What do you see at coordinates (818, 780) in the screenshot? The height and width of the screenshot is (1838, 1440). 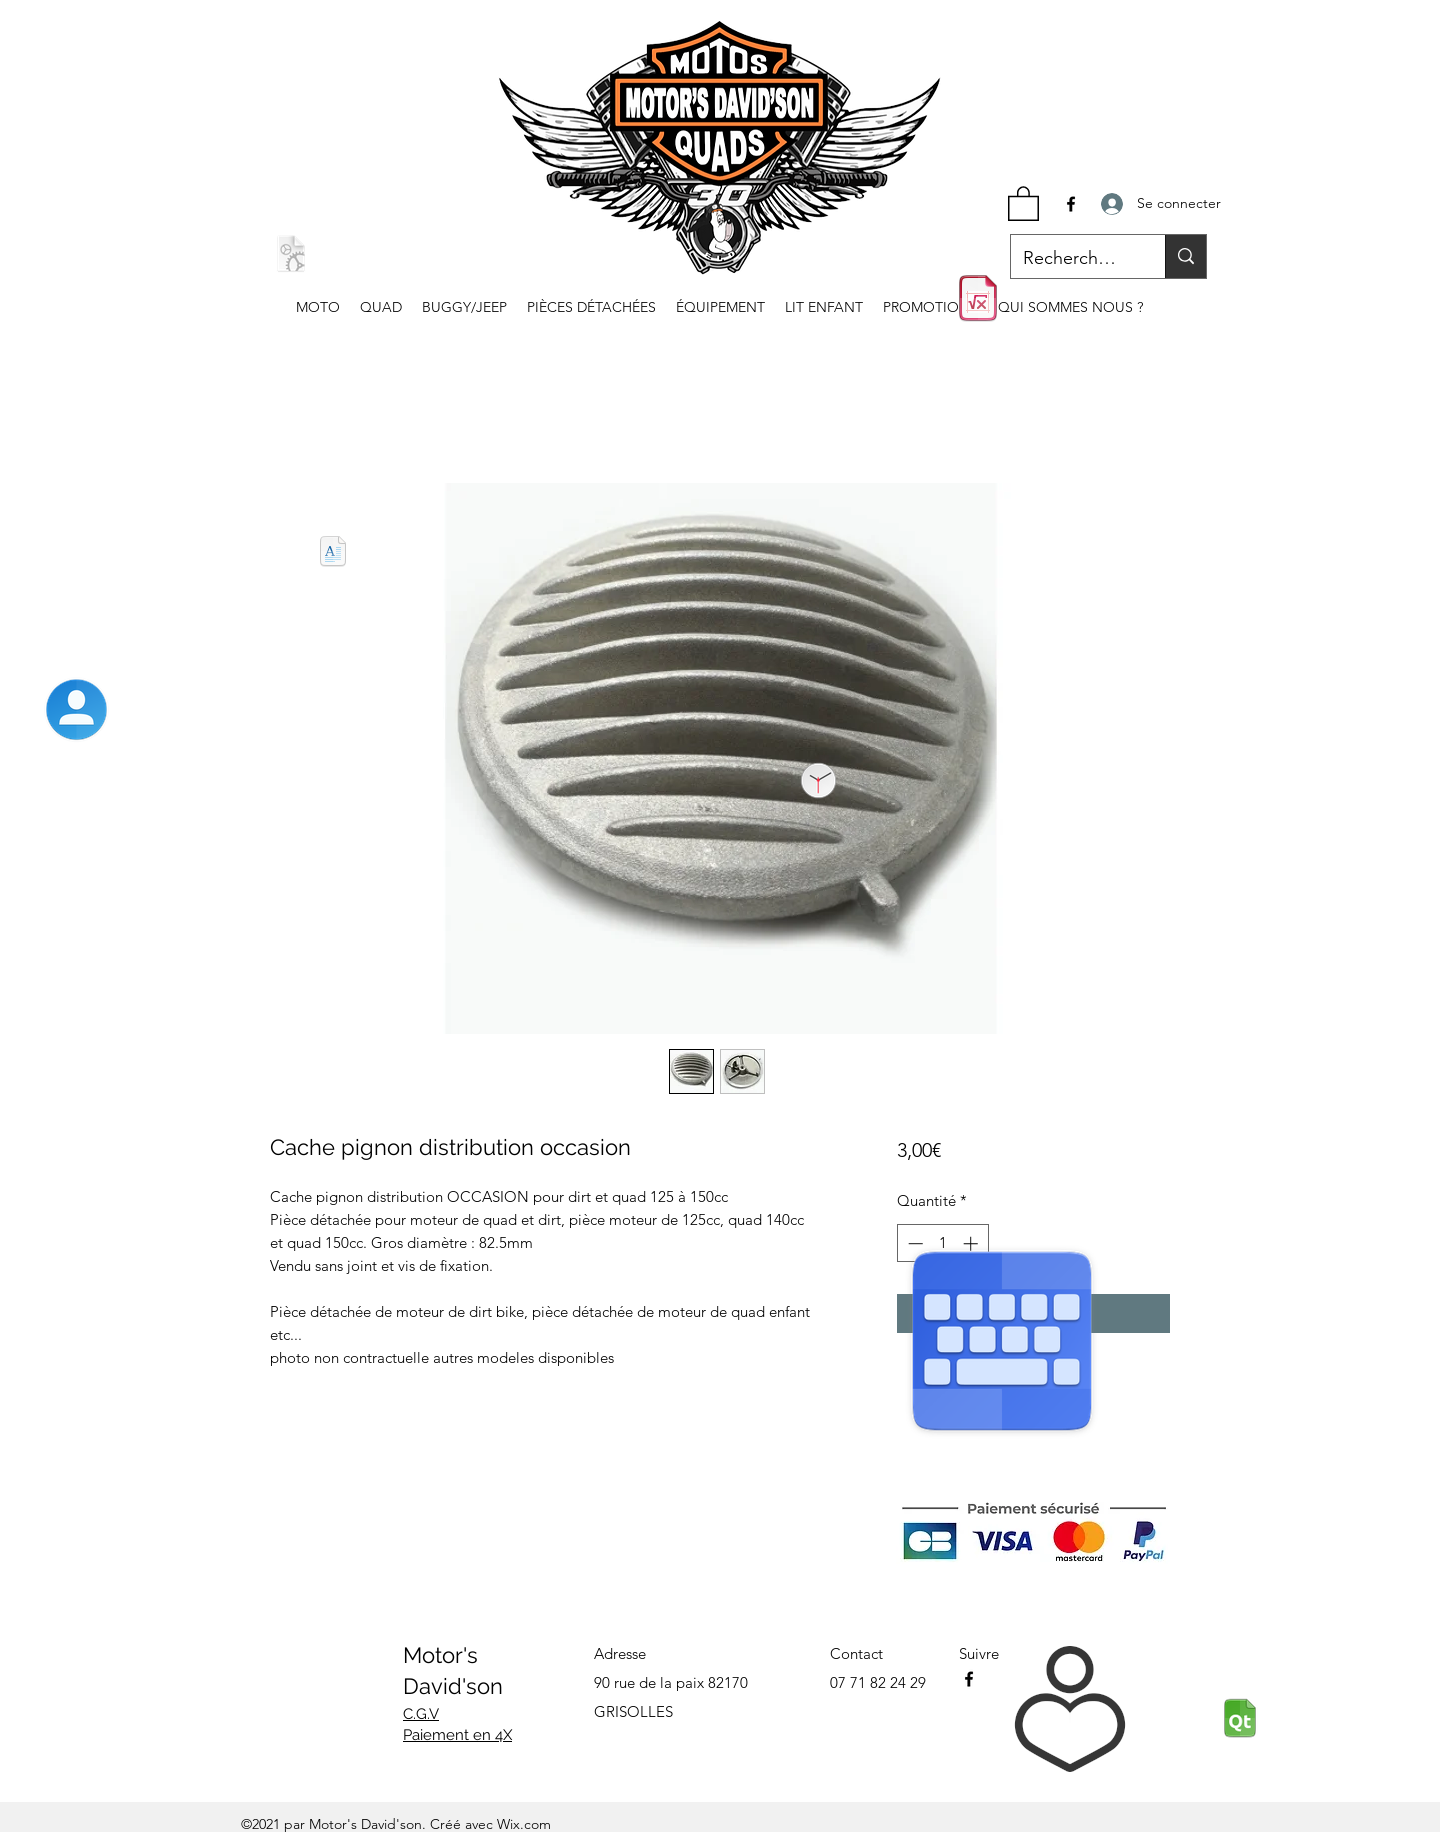 I see `access recently opened files and folders` at bounding box center [818, 780].